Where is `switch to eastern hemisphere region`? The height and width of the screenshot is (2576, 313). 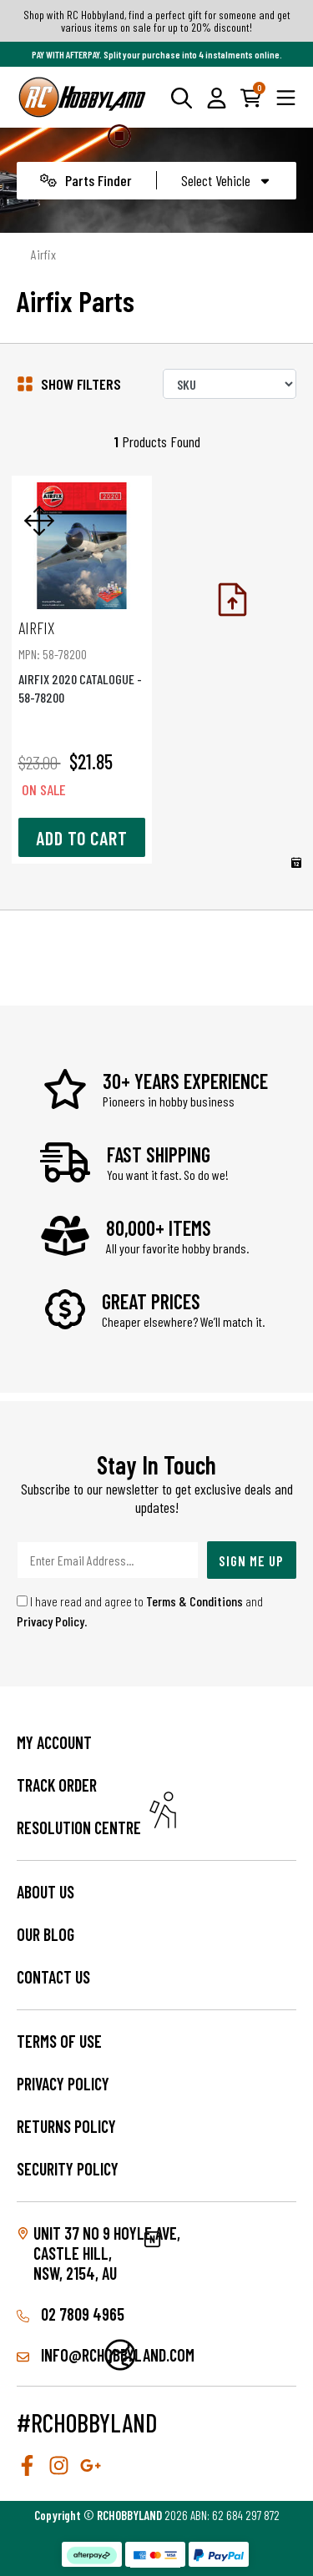 switch to eastern hemisphere region is located at coordinates (120, 2355).